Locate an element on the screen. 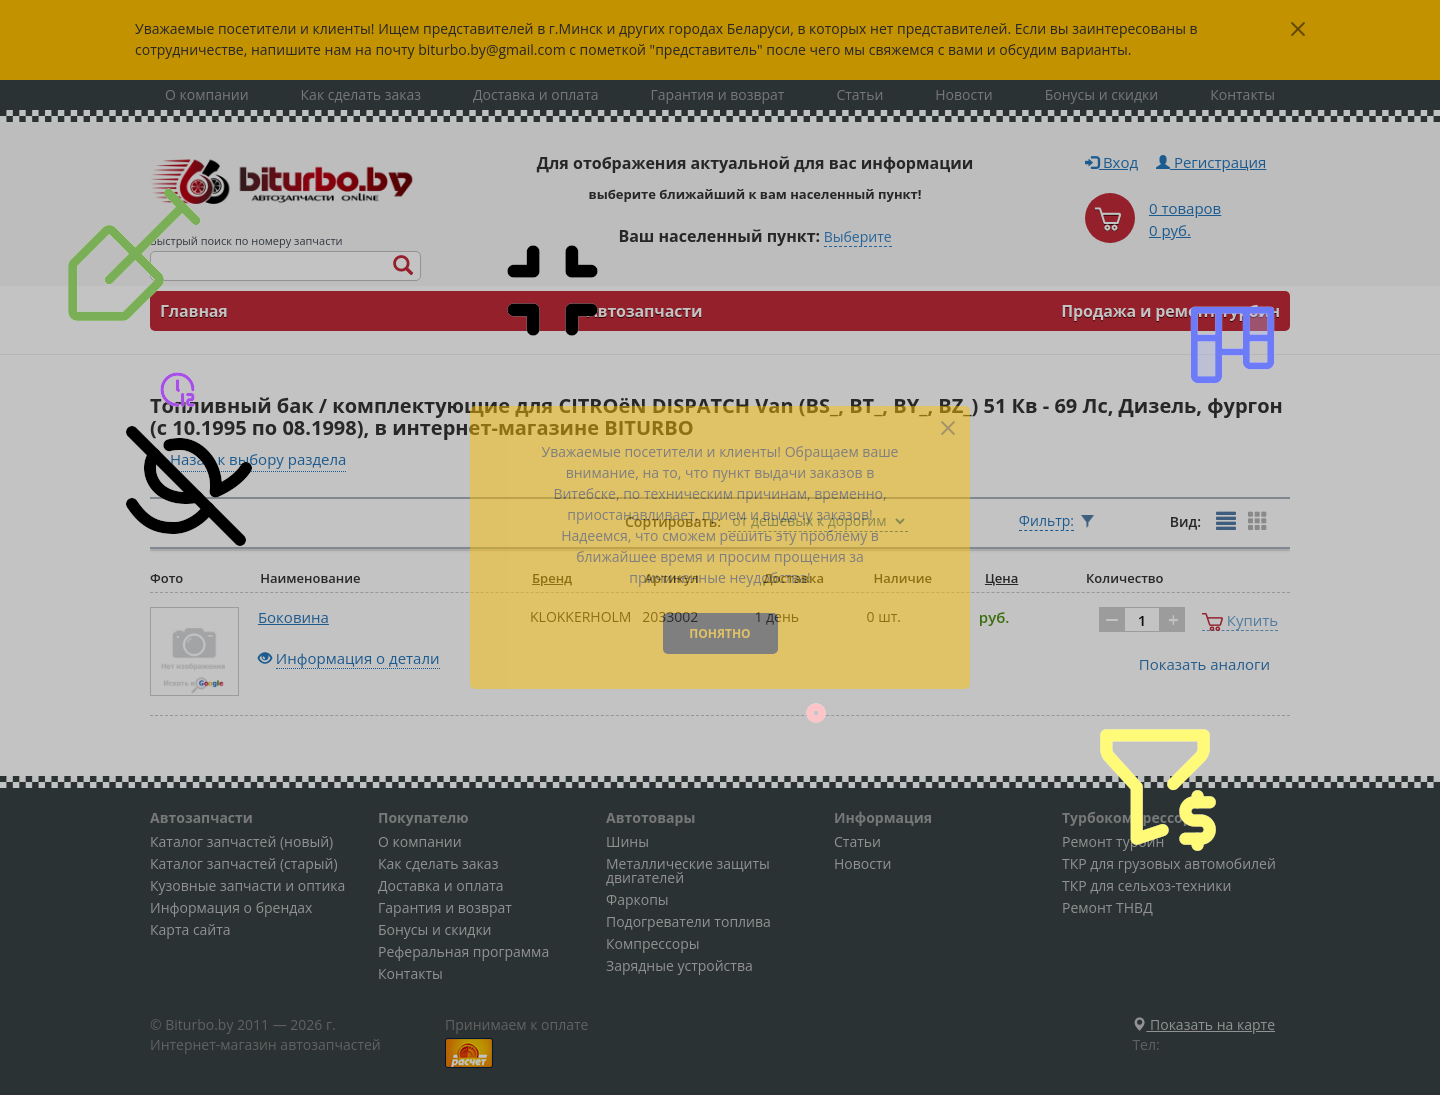 The width and height of the screenshot is (1440, 1095). indicates an unread notification or new item is located at coordinates (816, 713).